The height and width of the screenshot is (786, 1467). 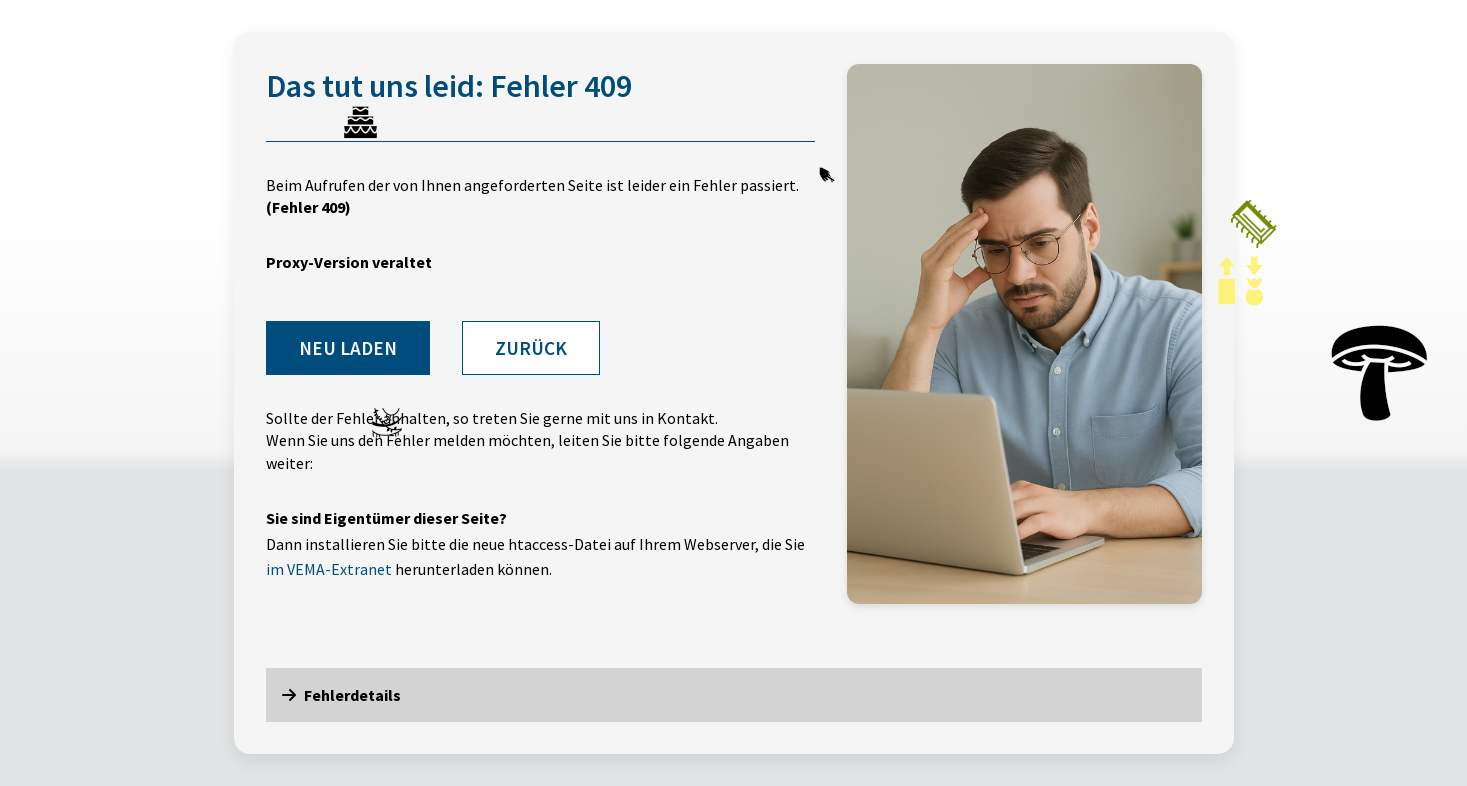 I want to click on mushroom ingredient or item in a game inventory, so click(x=1379, y=372).